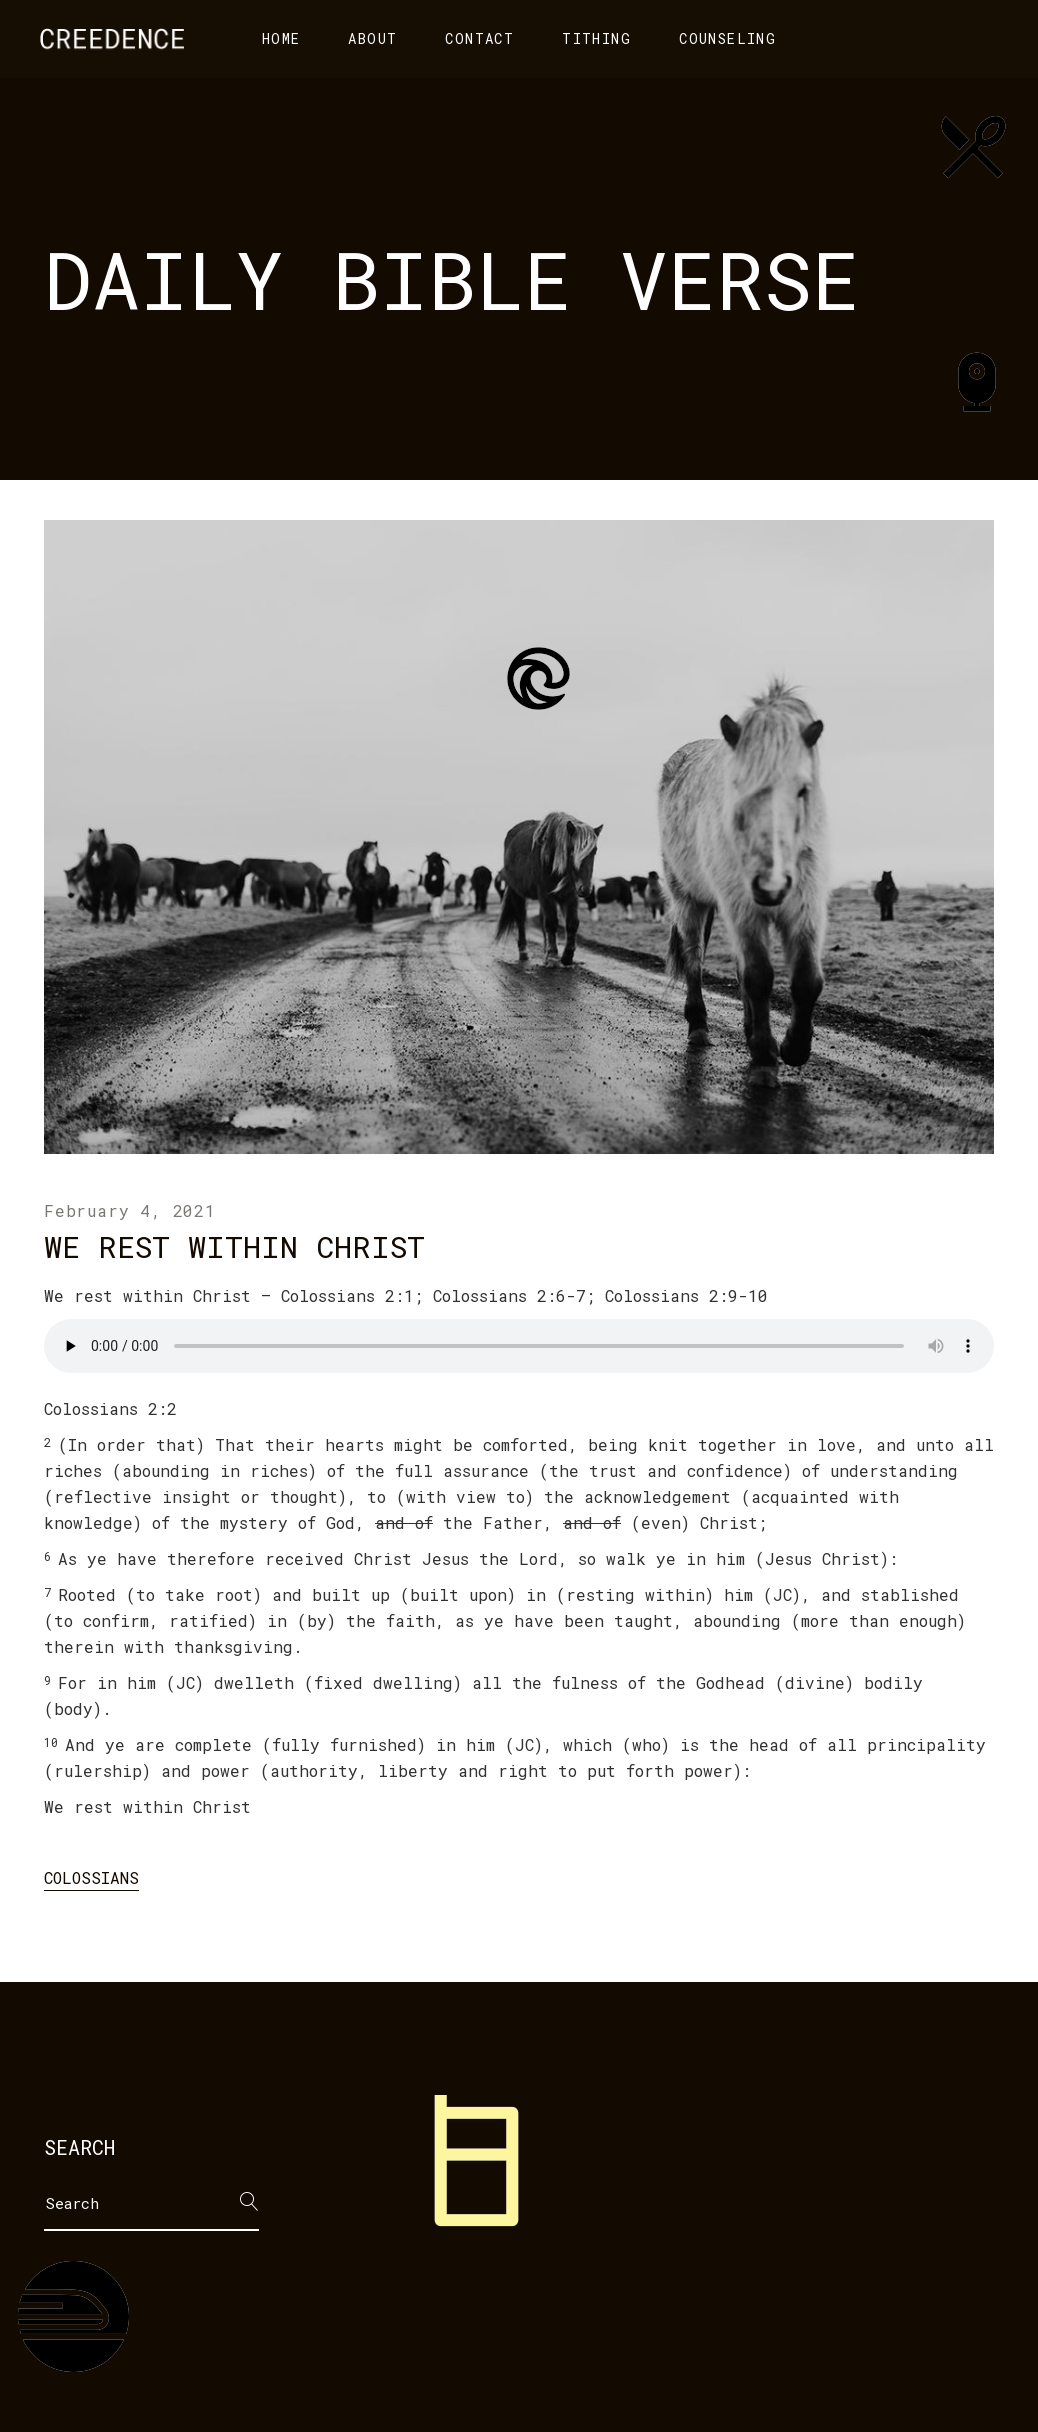  I want to click on browse nearby restaurants, so click(973, 145).